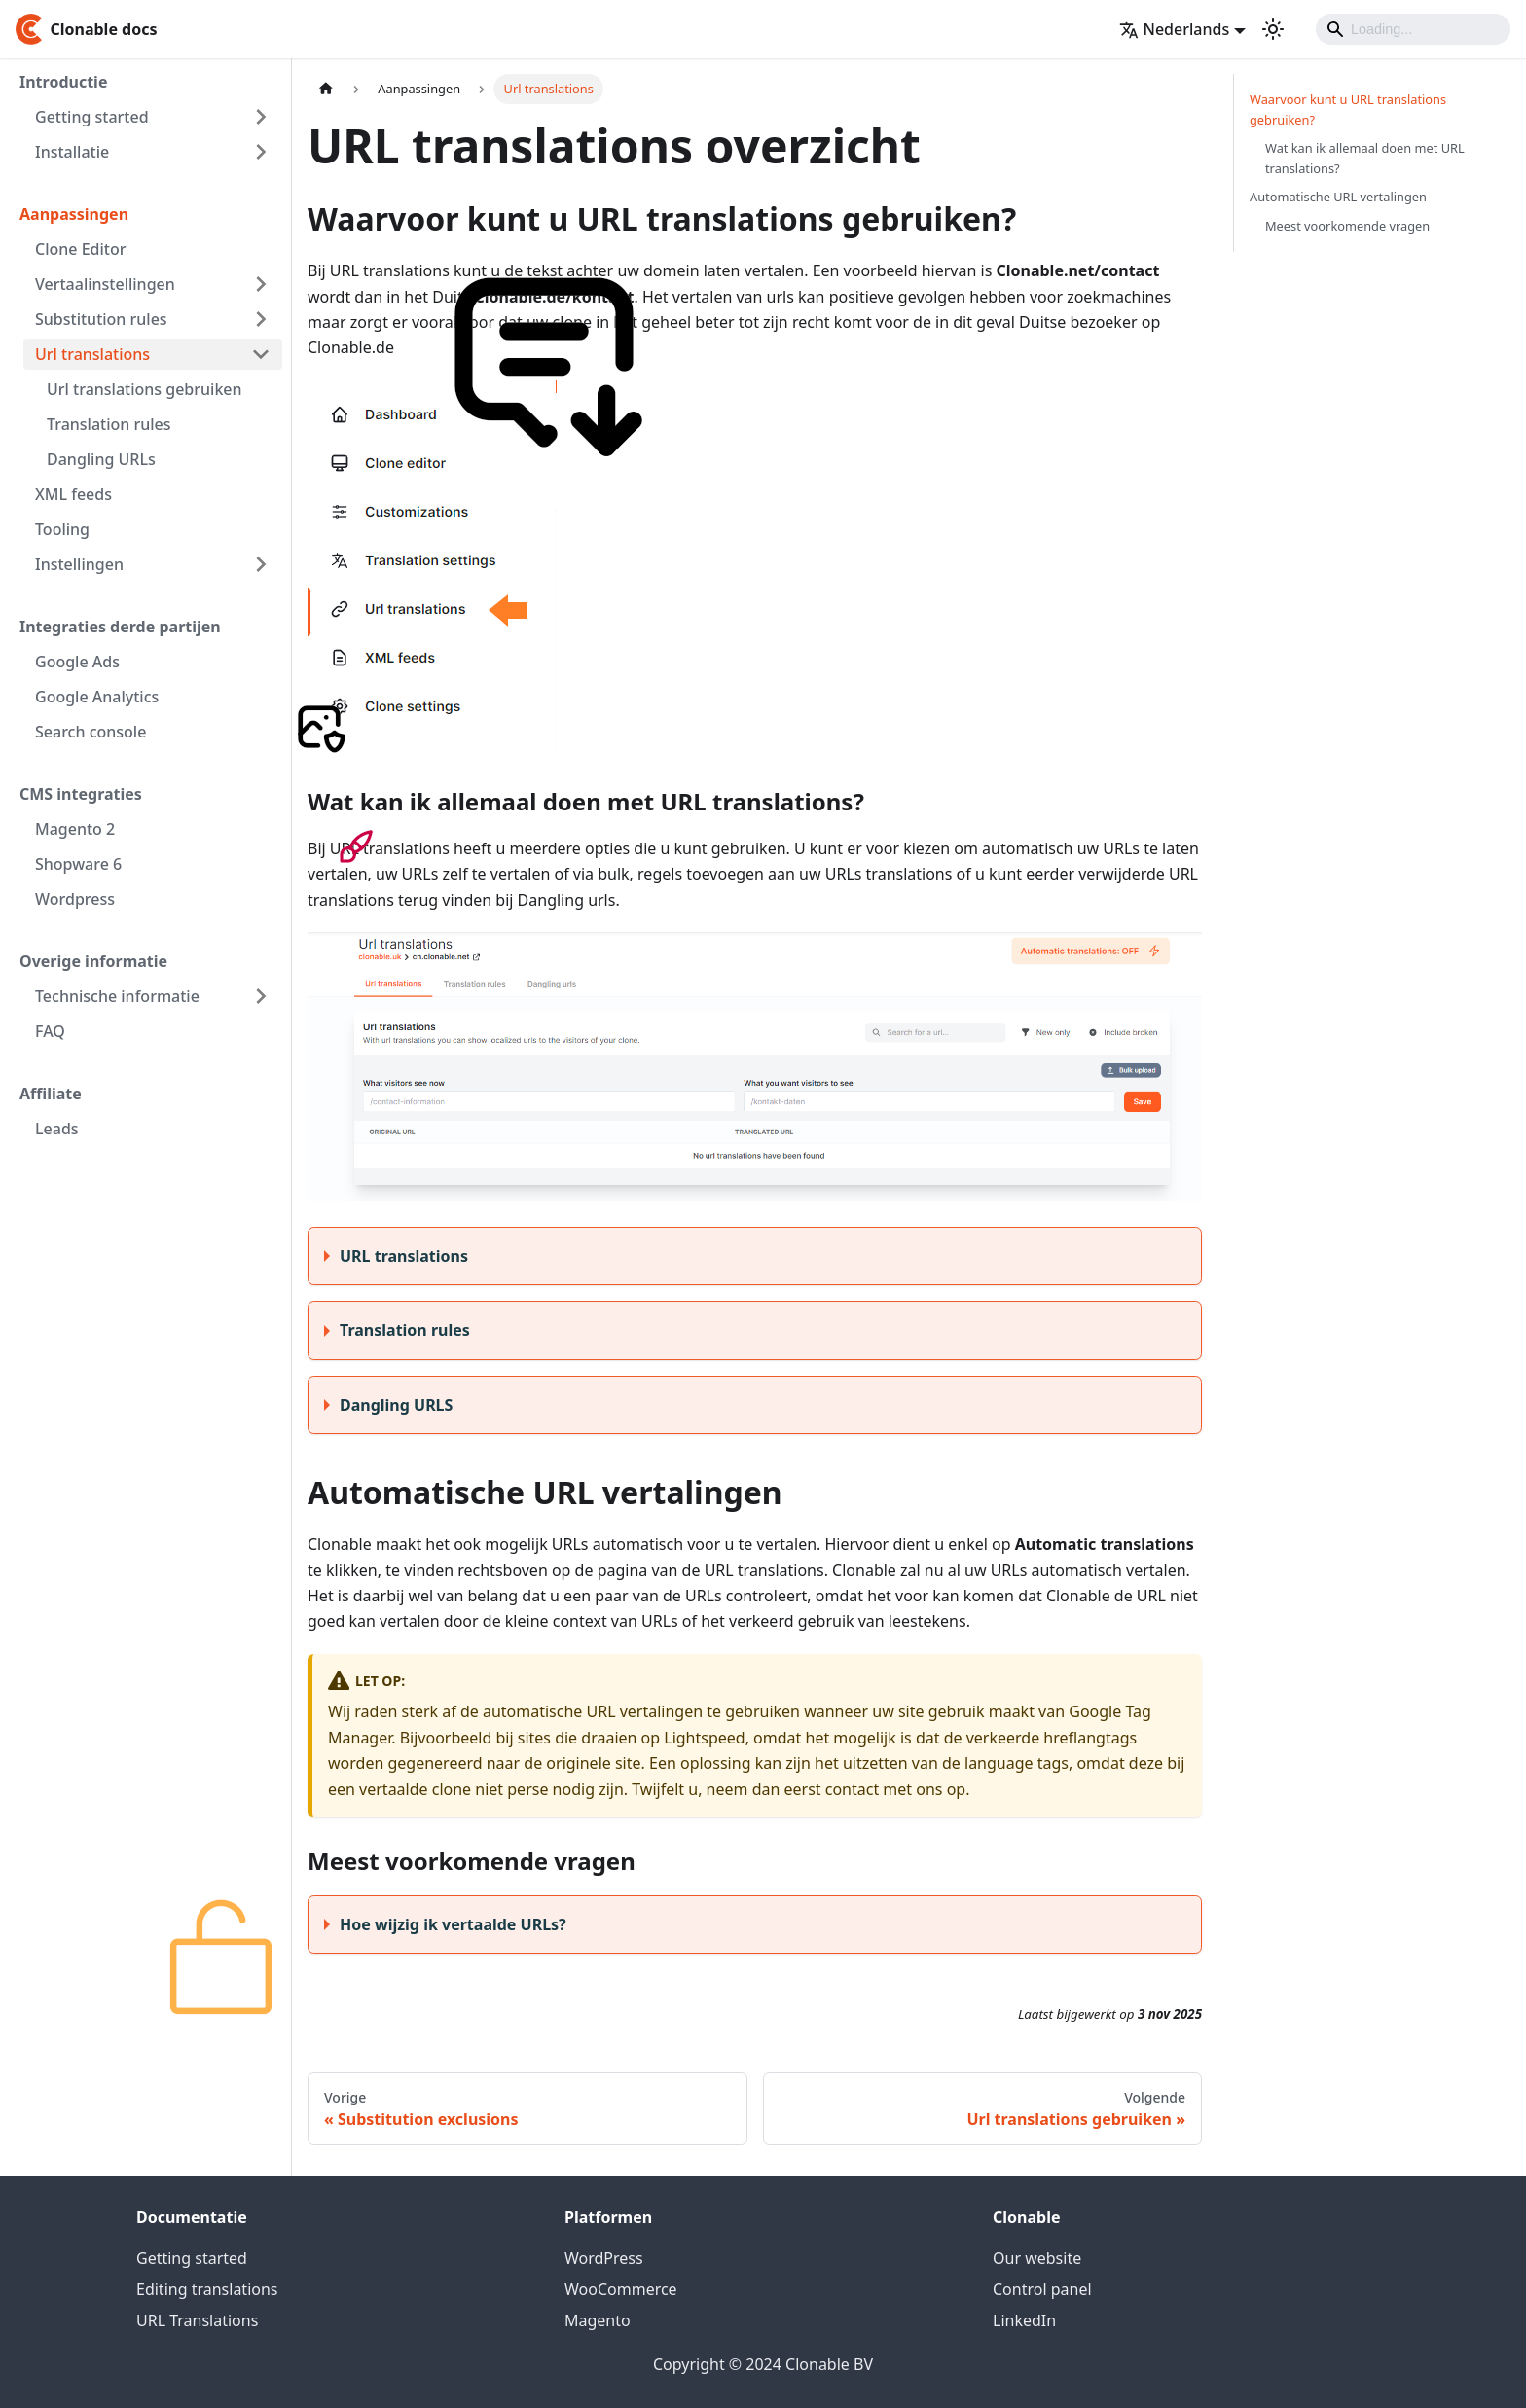 This screenshot has width=1526, height=2408. Describe the element at coordinates (319, 727) in the screenshot. I see `protected photo or image` at that location.